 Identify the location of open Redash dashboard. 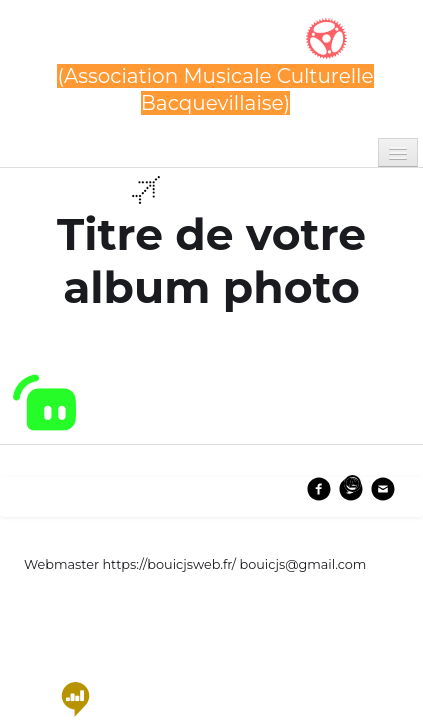
(75, 699).